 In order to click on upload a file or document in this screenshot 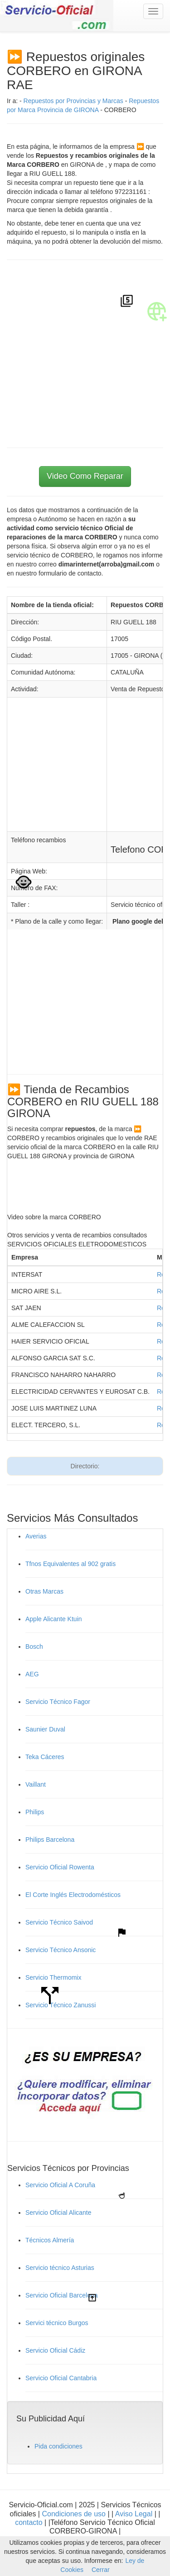, I will do `click(92, 2298)`.